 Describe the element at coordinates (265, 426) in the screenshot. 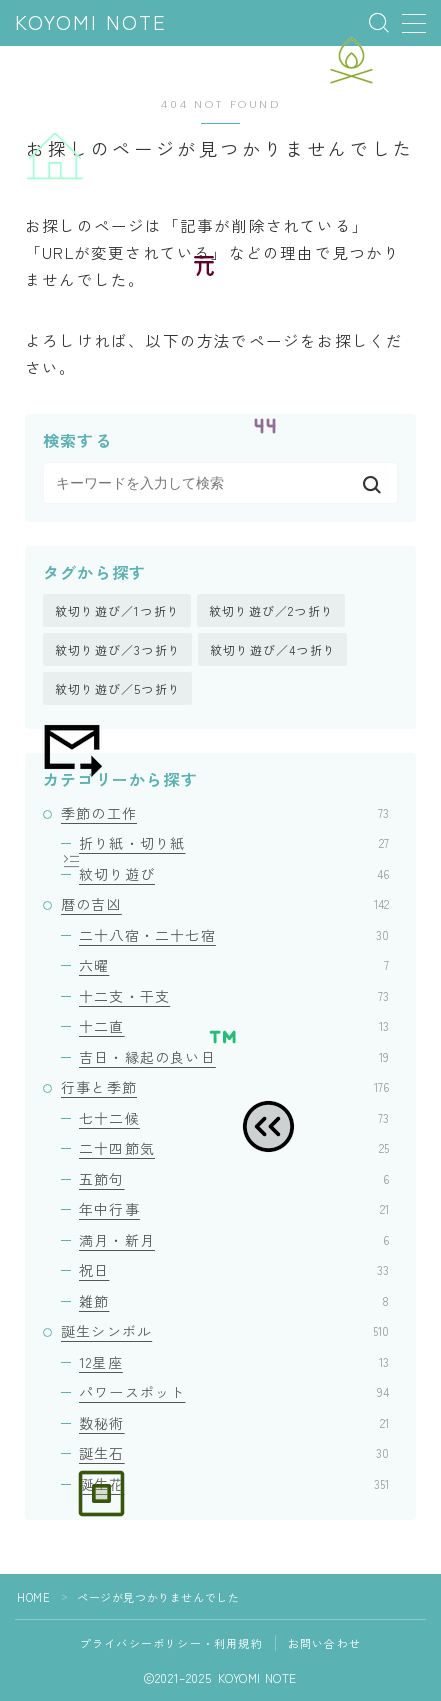

I see `indicates item number 44 in a list or sequence` at that location.